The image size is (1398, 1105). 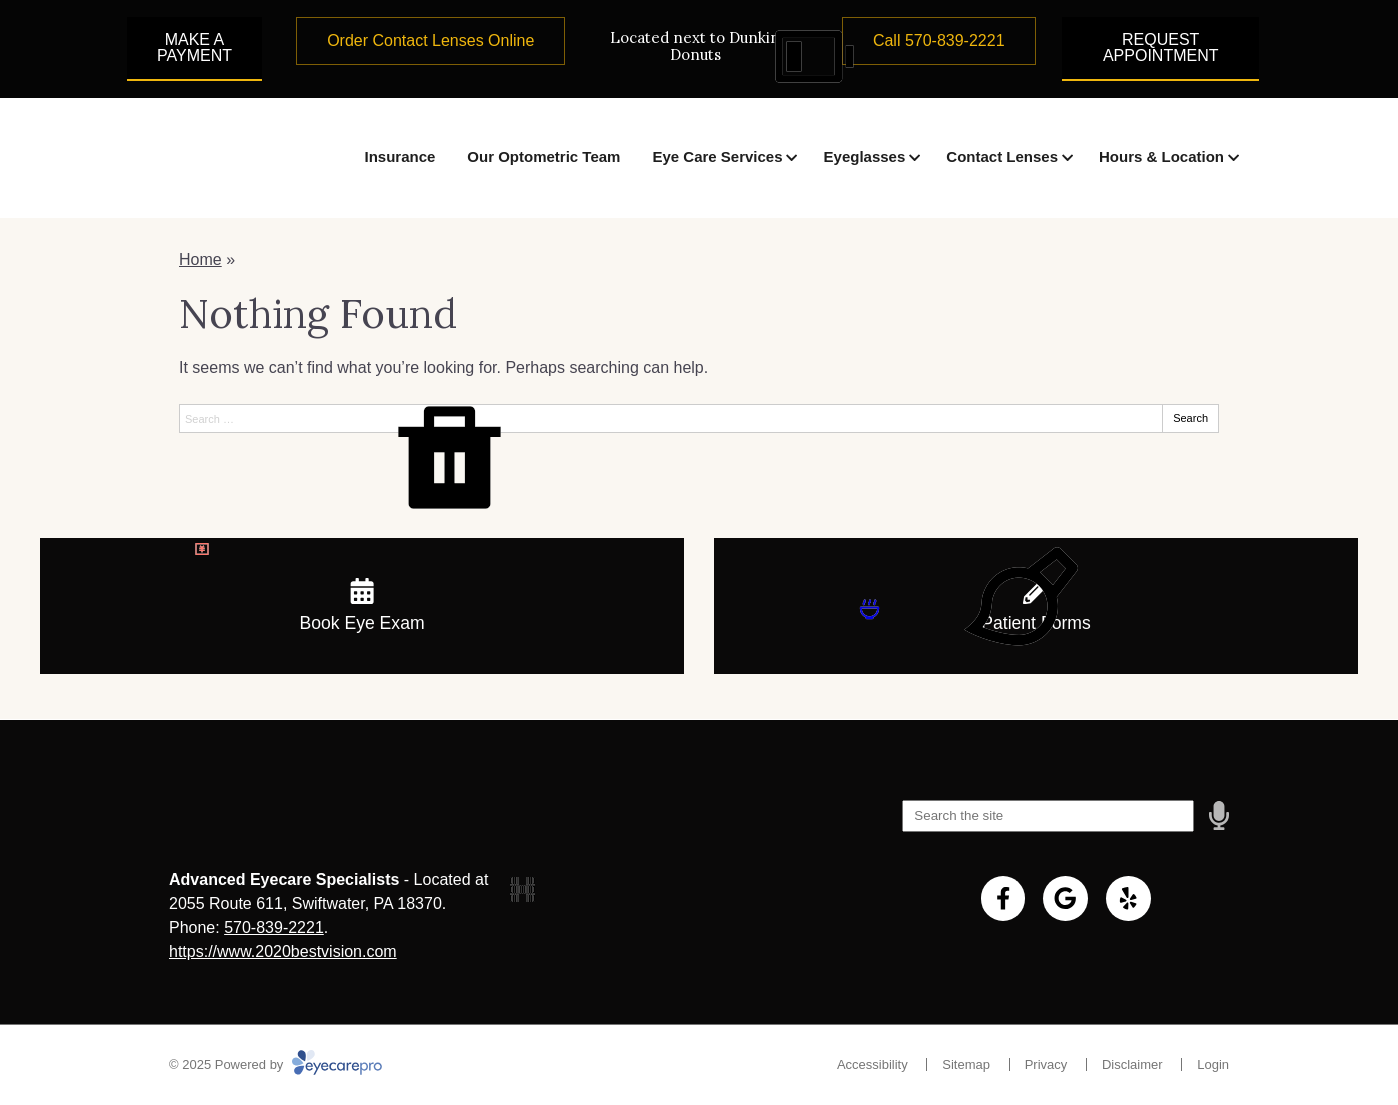 What do you see at coordinates (869, 610) in the screenshot?
I see `view food or dining options` at bounding box center [869, 610].